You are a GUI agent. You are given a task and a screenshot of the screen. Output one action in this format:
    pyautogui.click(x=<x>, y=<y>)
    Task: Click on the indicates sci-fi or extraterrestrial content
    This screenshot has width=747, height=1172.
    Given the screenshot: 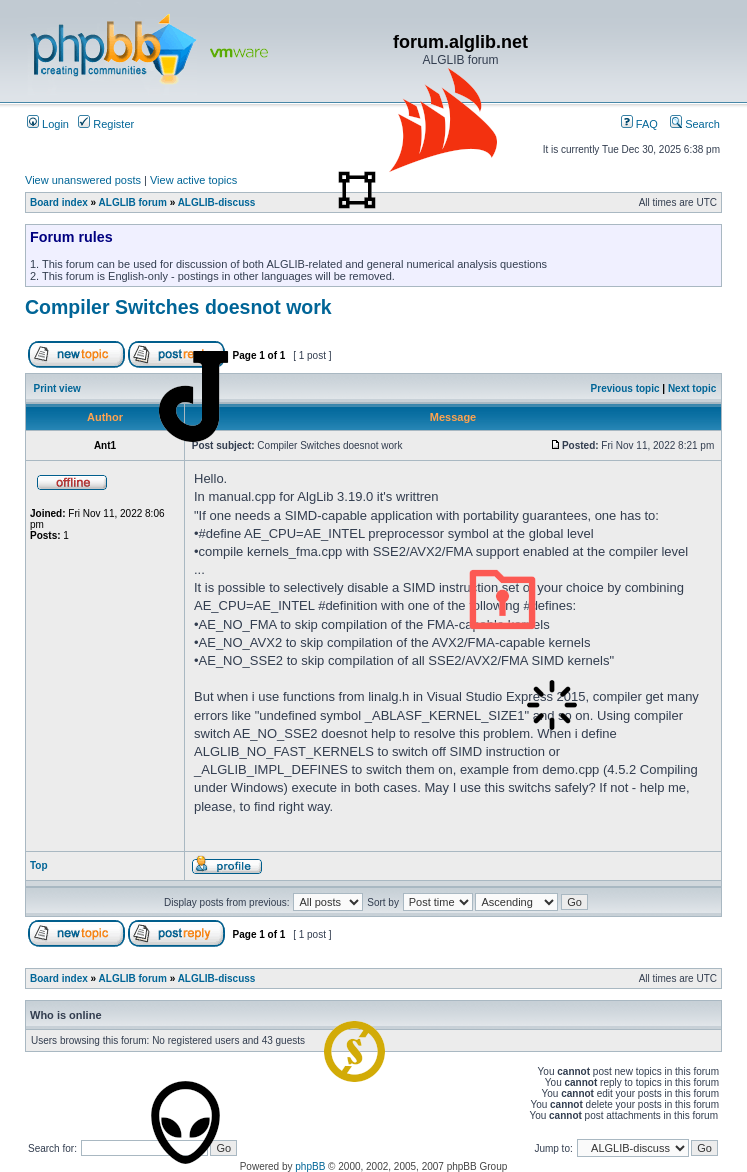 What is the action you would take?
    pyautogui.click(x=185, y=1121)
    